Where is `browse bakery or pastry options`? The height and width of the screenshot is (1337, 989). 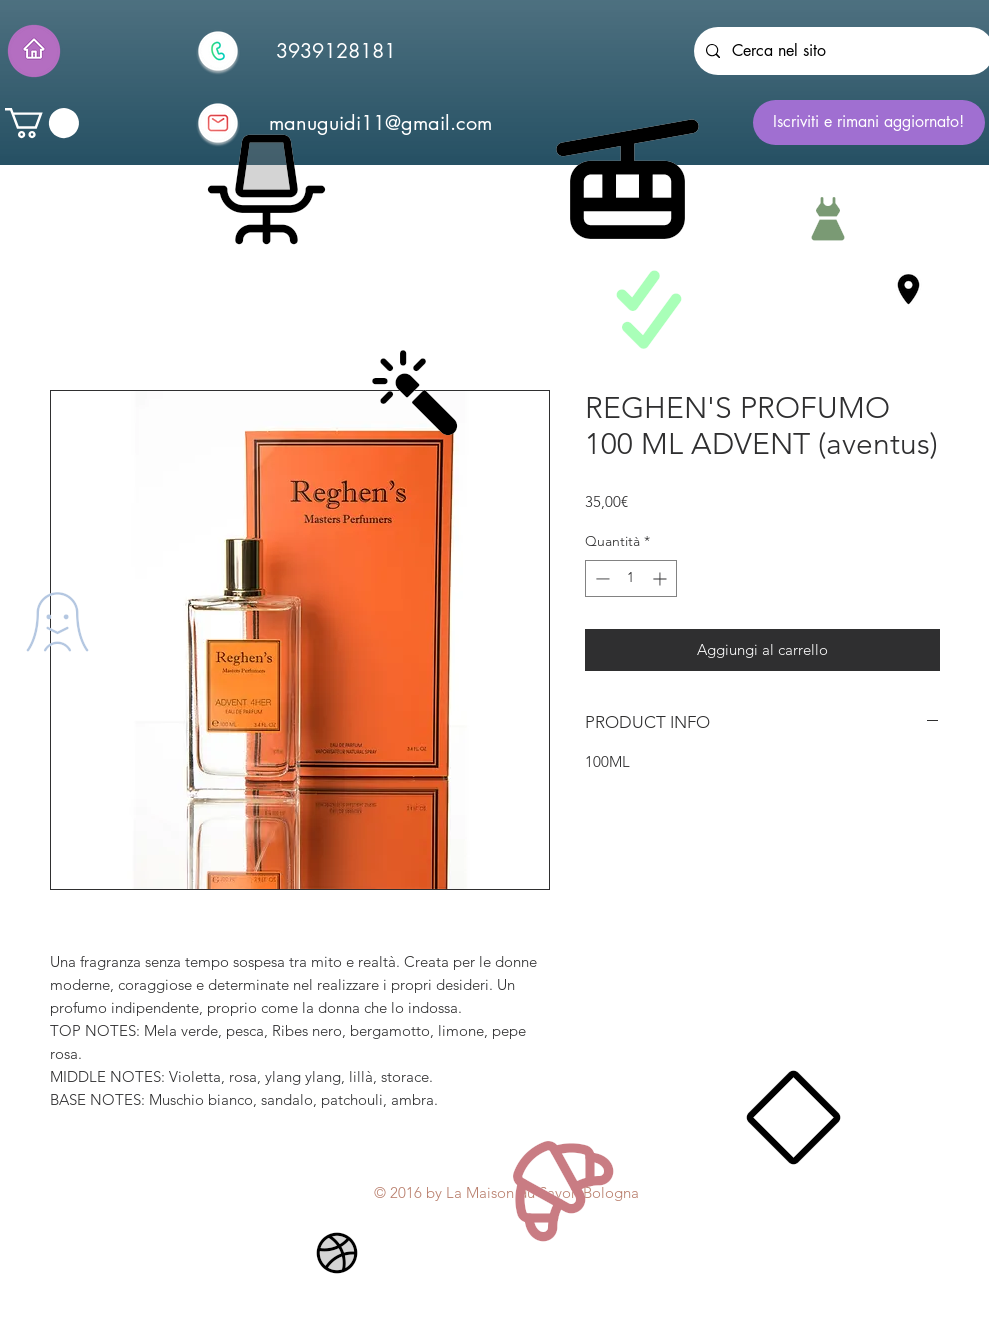
browse bakery or pastry options is located at coordinates (562, 1190).